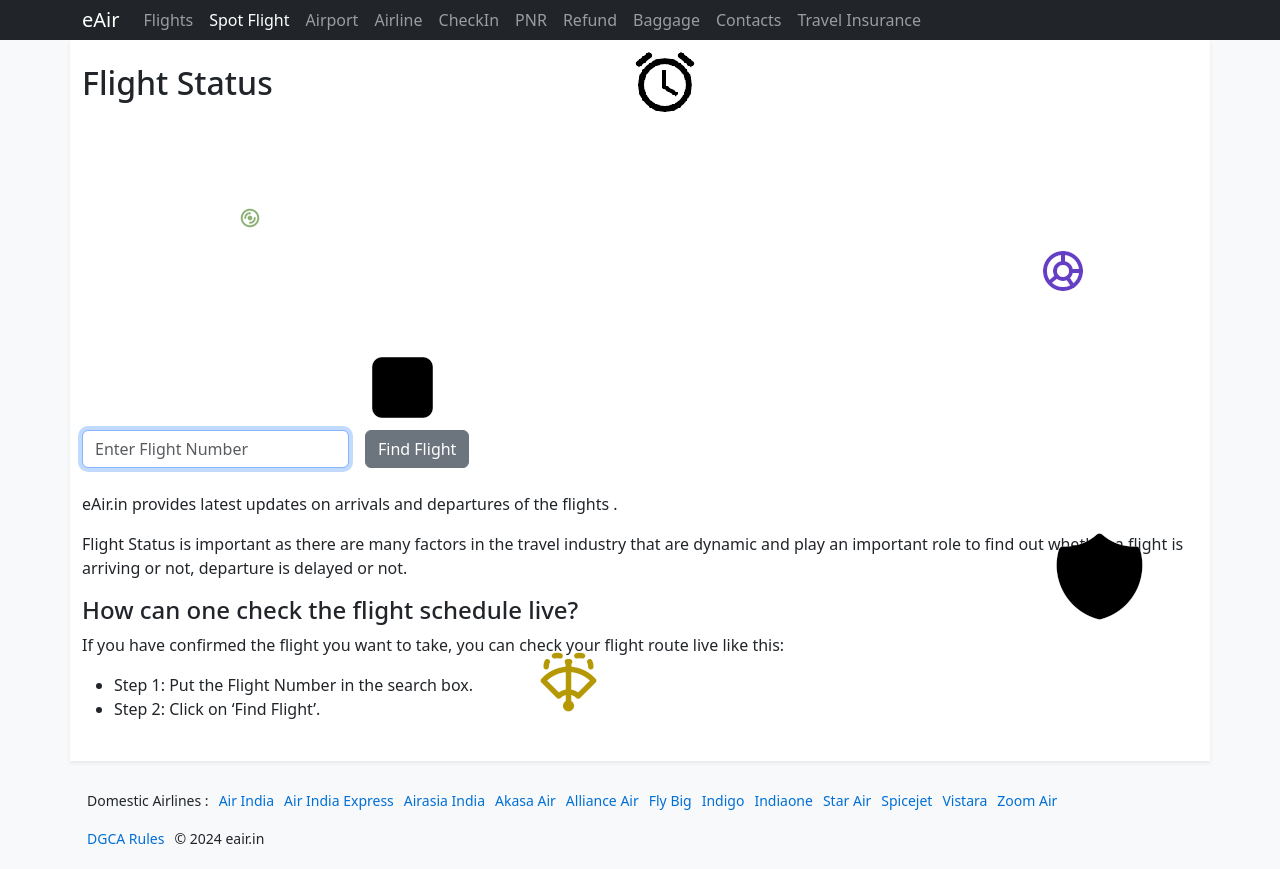 The width and height of the screenshot is (1280, 869). Describe the element at coordinates (665, 82) in the screenshot. I see `set an alarm or timer` at that location.